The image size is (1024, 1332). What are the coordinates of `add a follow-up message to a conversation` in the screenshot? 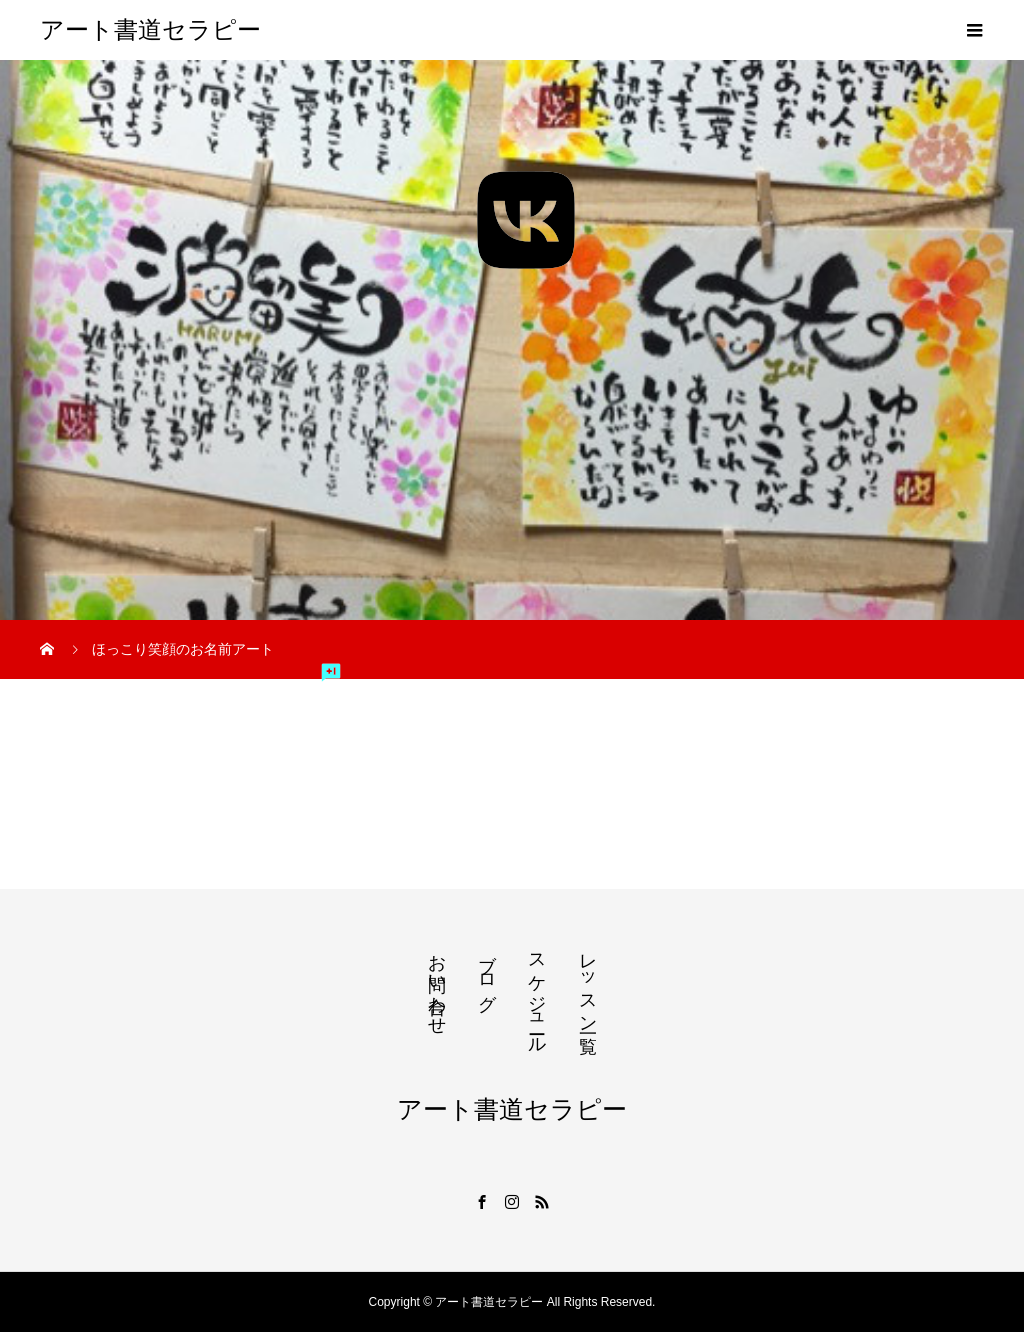 It's located at (331, 672).